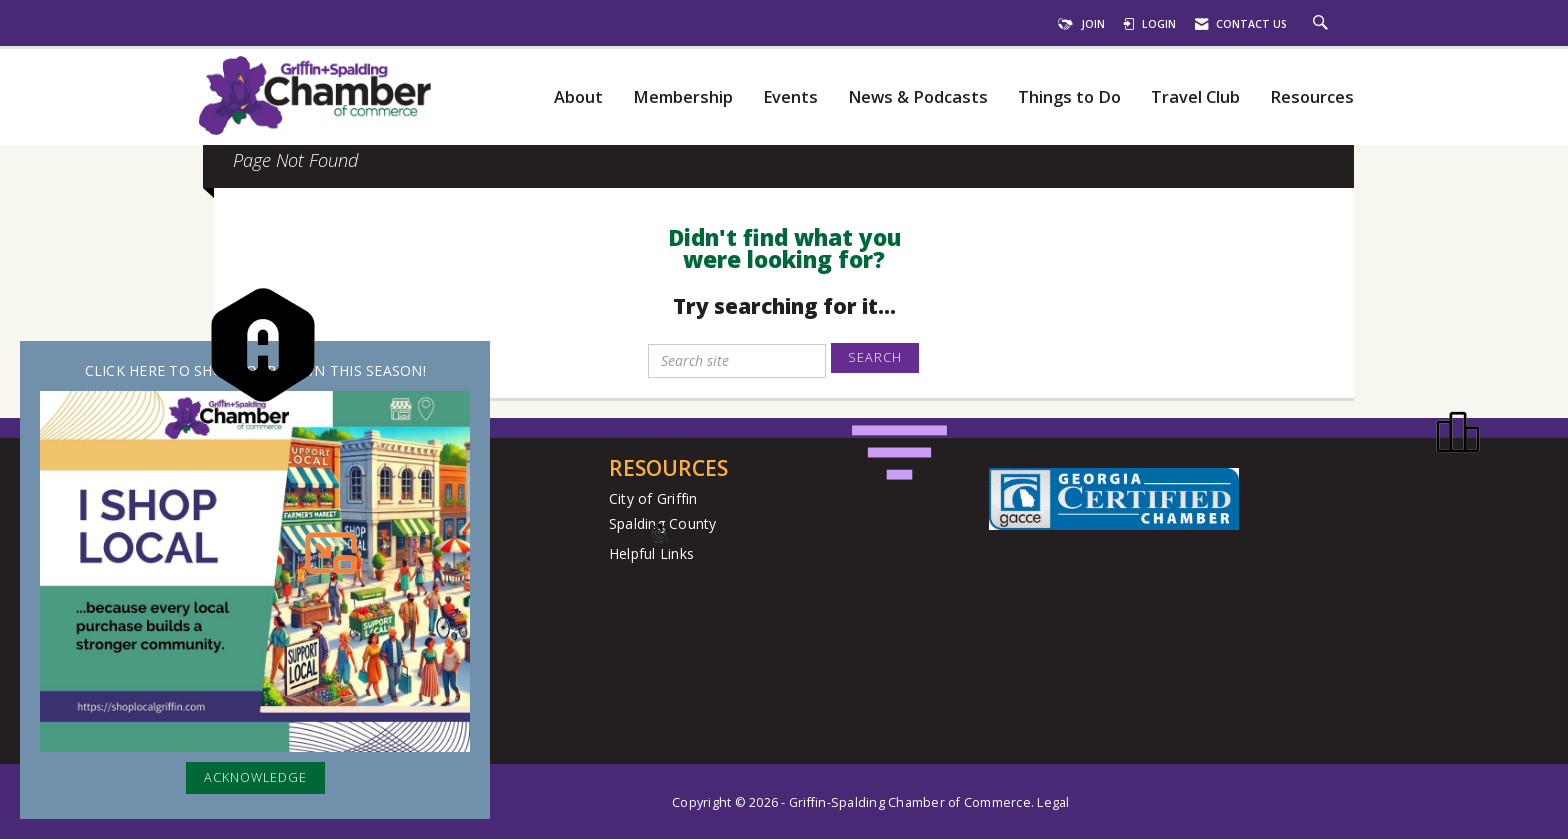 The width and height of the screenshot is (1568, 839). Describe the element at coordinates (331, 553) in the screenshot. I see `enable picture-in-picture mode` at that location.